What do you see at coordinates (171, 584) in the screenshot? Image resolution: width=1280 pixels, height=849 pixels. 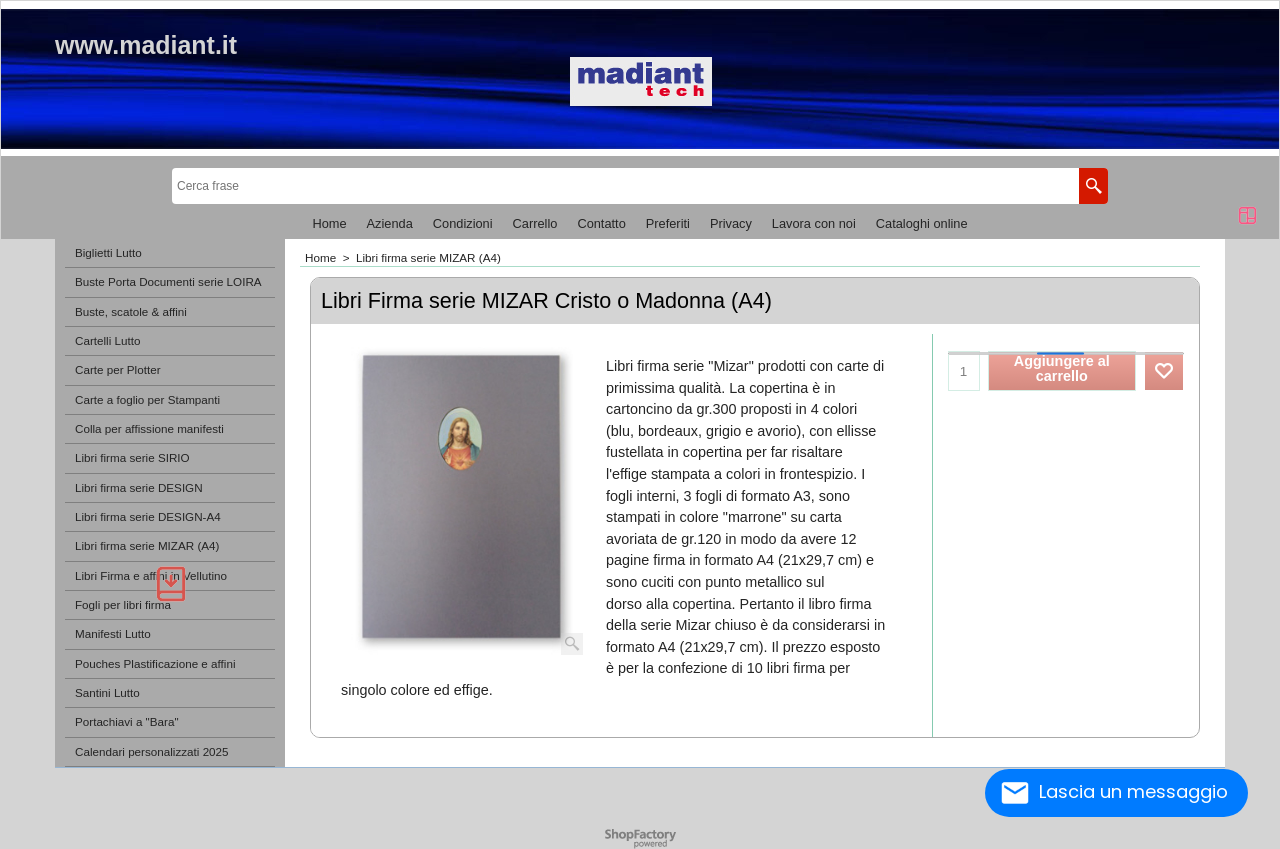 I see `download a book or ebook` at bounding box center [171, 584].